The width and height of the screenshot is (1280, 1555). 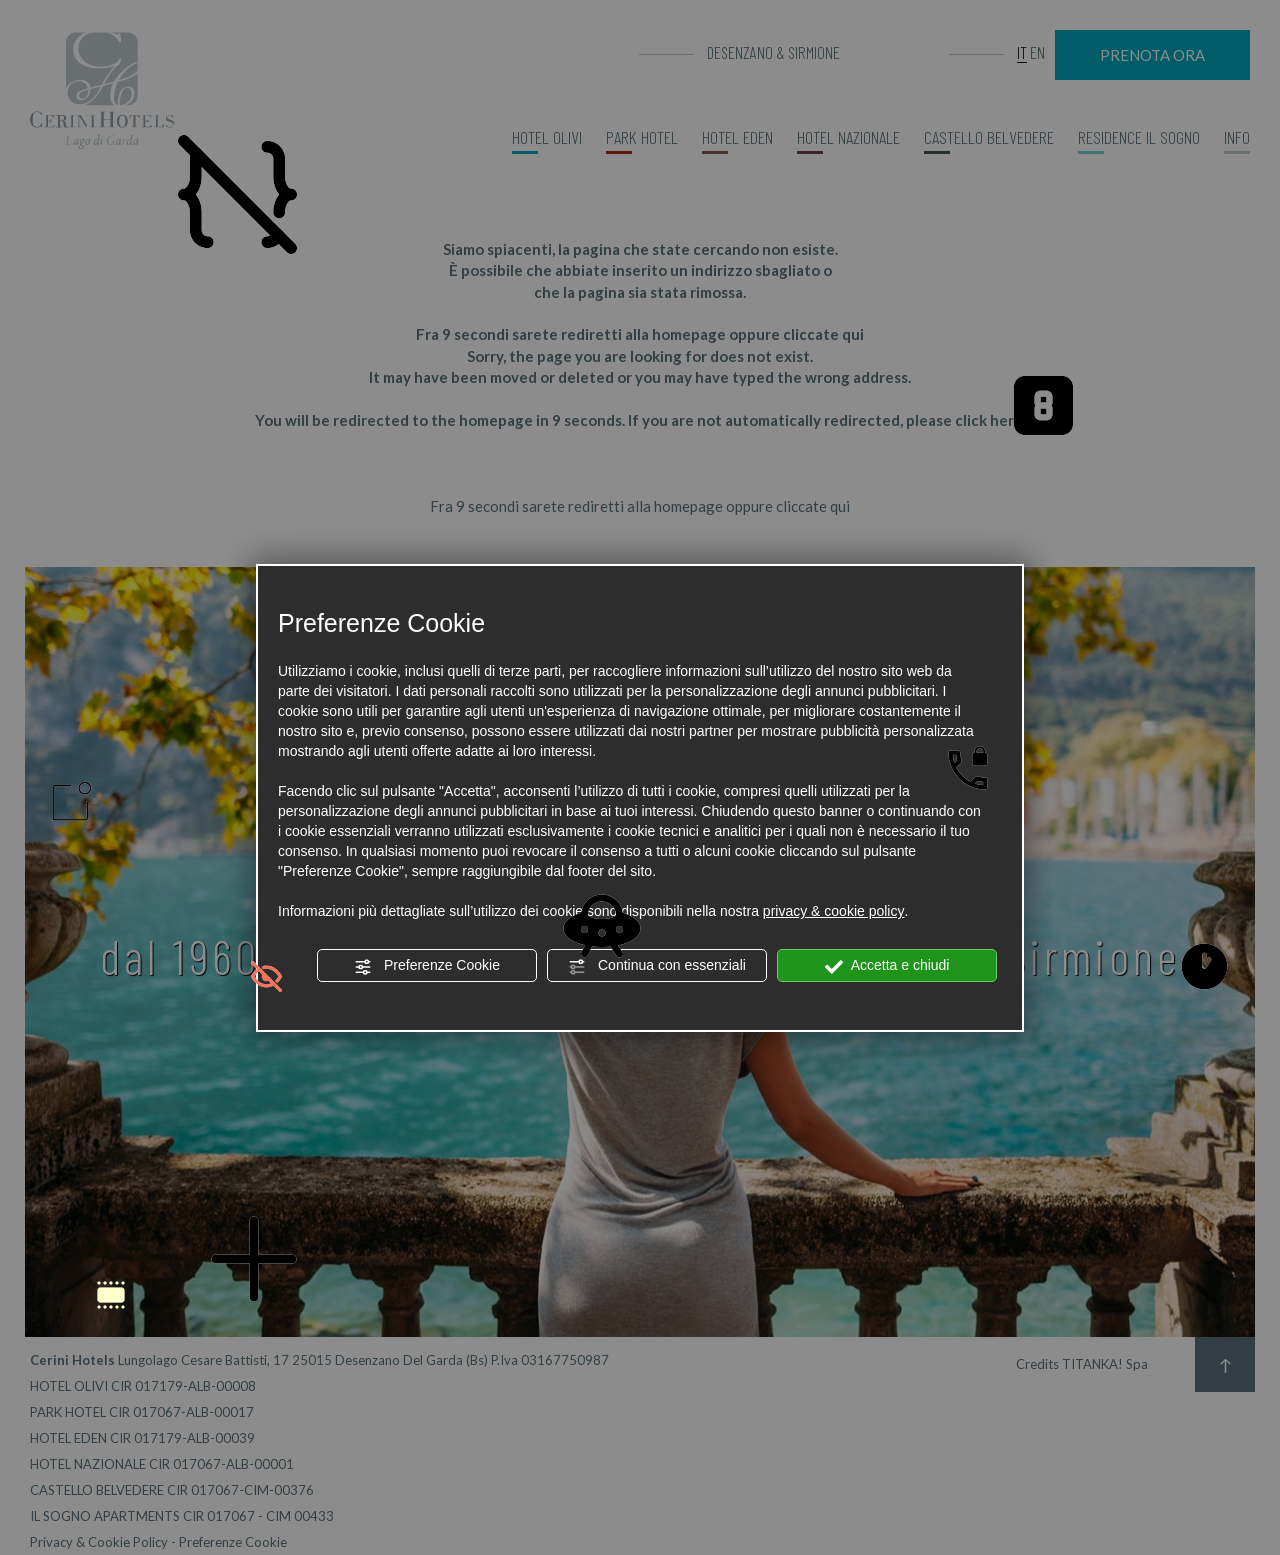 I want to click on hide password or sensitive content, so click(x=266, y=976).